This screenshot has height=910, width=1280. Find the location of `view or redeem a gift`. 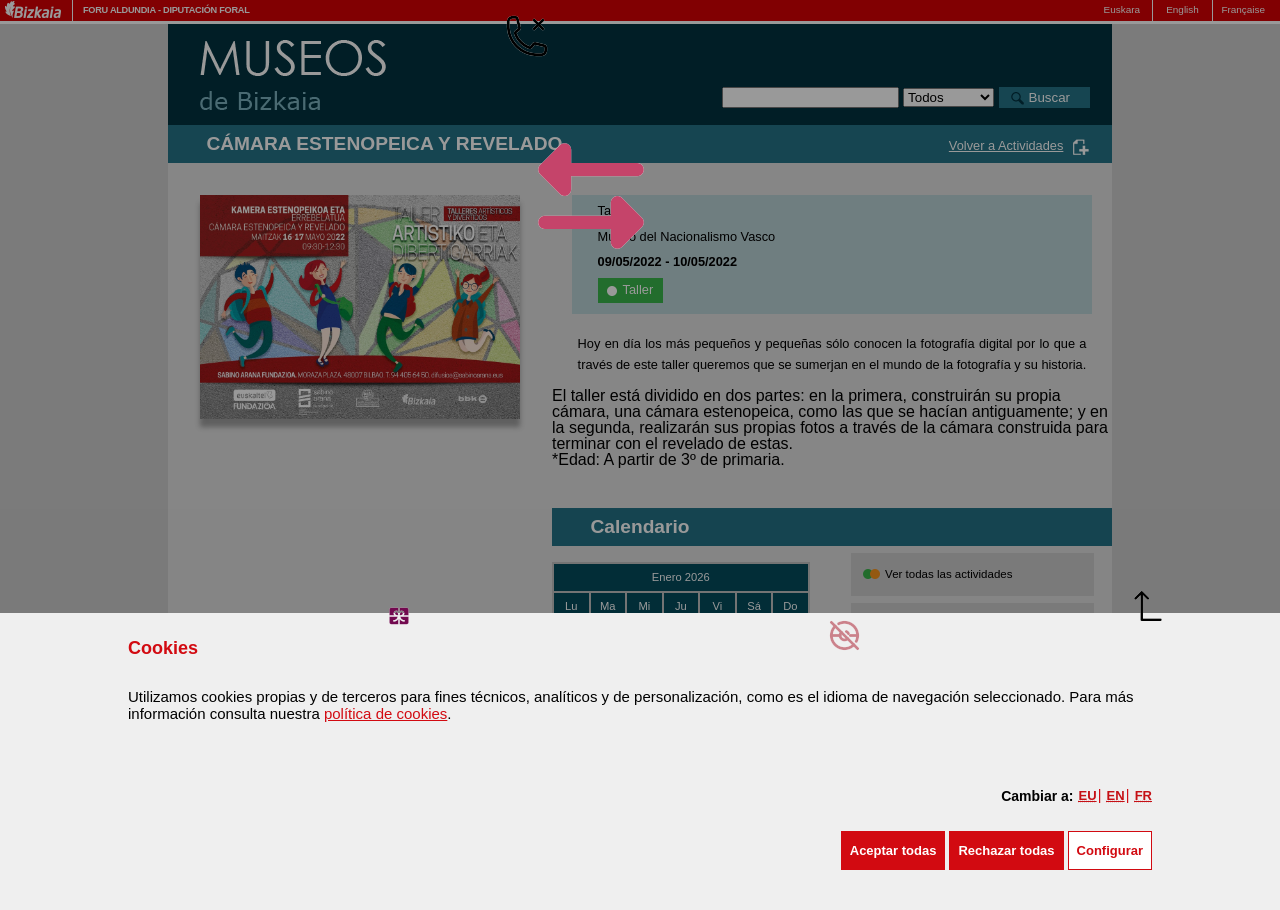

view or redeem a gift is located at coordinates (399, 616).